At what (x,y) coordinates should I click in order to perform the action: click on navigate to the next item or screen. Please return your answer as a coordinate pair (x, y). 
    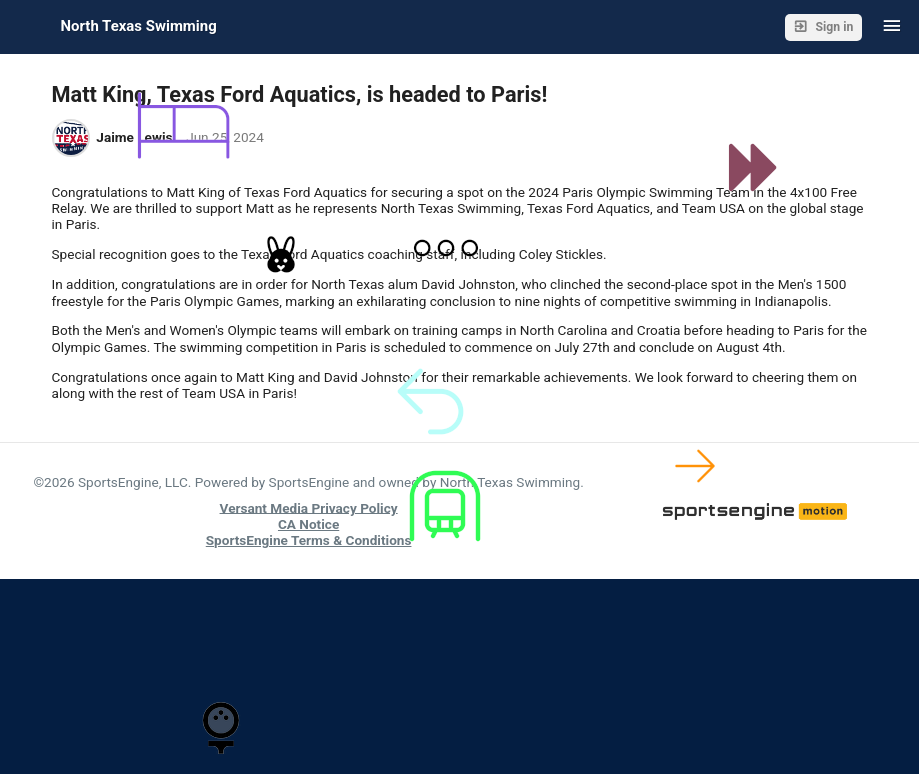
    Looking at the image, I should click on (695, 466).